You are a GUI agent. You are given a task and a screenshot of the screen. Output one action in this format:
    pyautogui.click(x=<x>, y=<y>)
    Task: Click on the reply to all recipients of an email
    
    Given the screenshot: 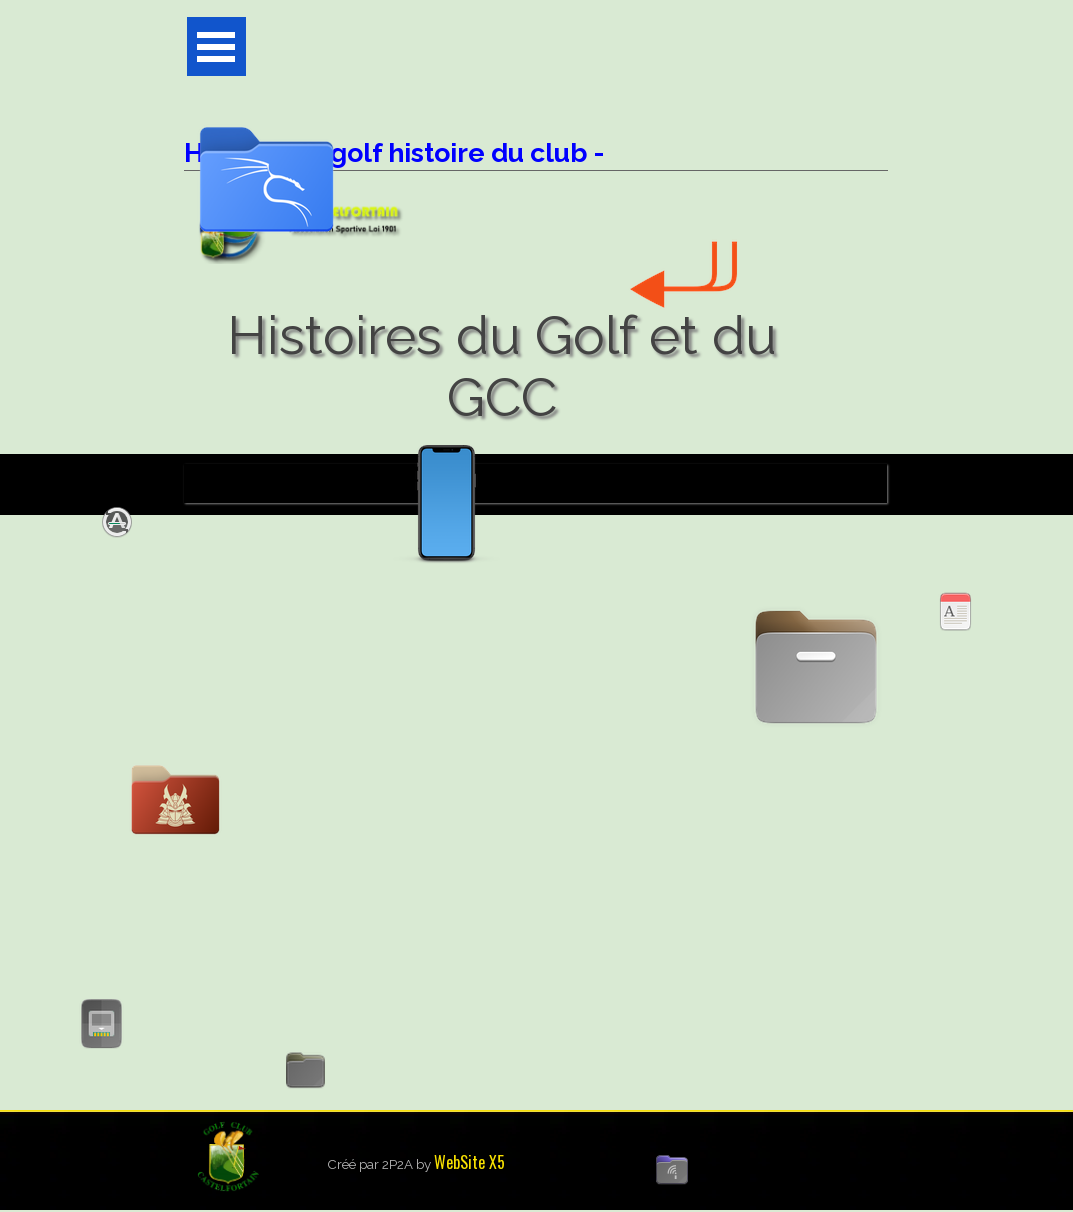 What is the action you would take?
    pyautogui.click(x=682, y=274)
    